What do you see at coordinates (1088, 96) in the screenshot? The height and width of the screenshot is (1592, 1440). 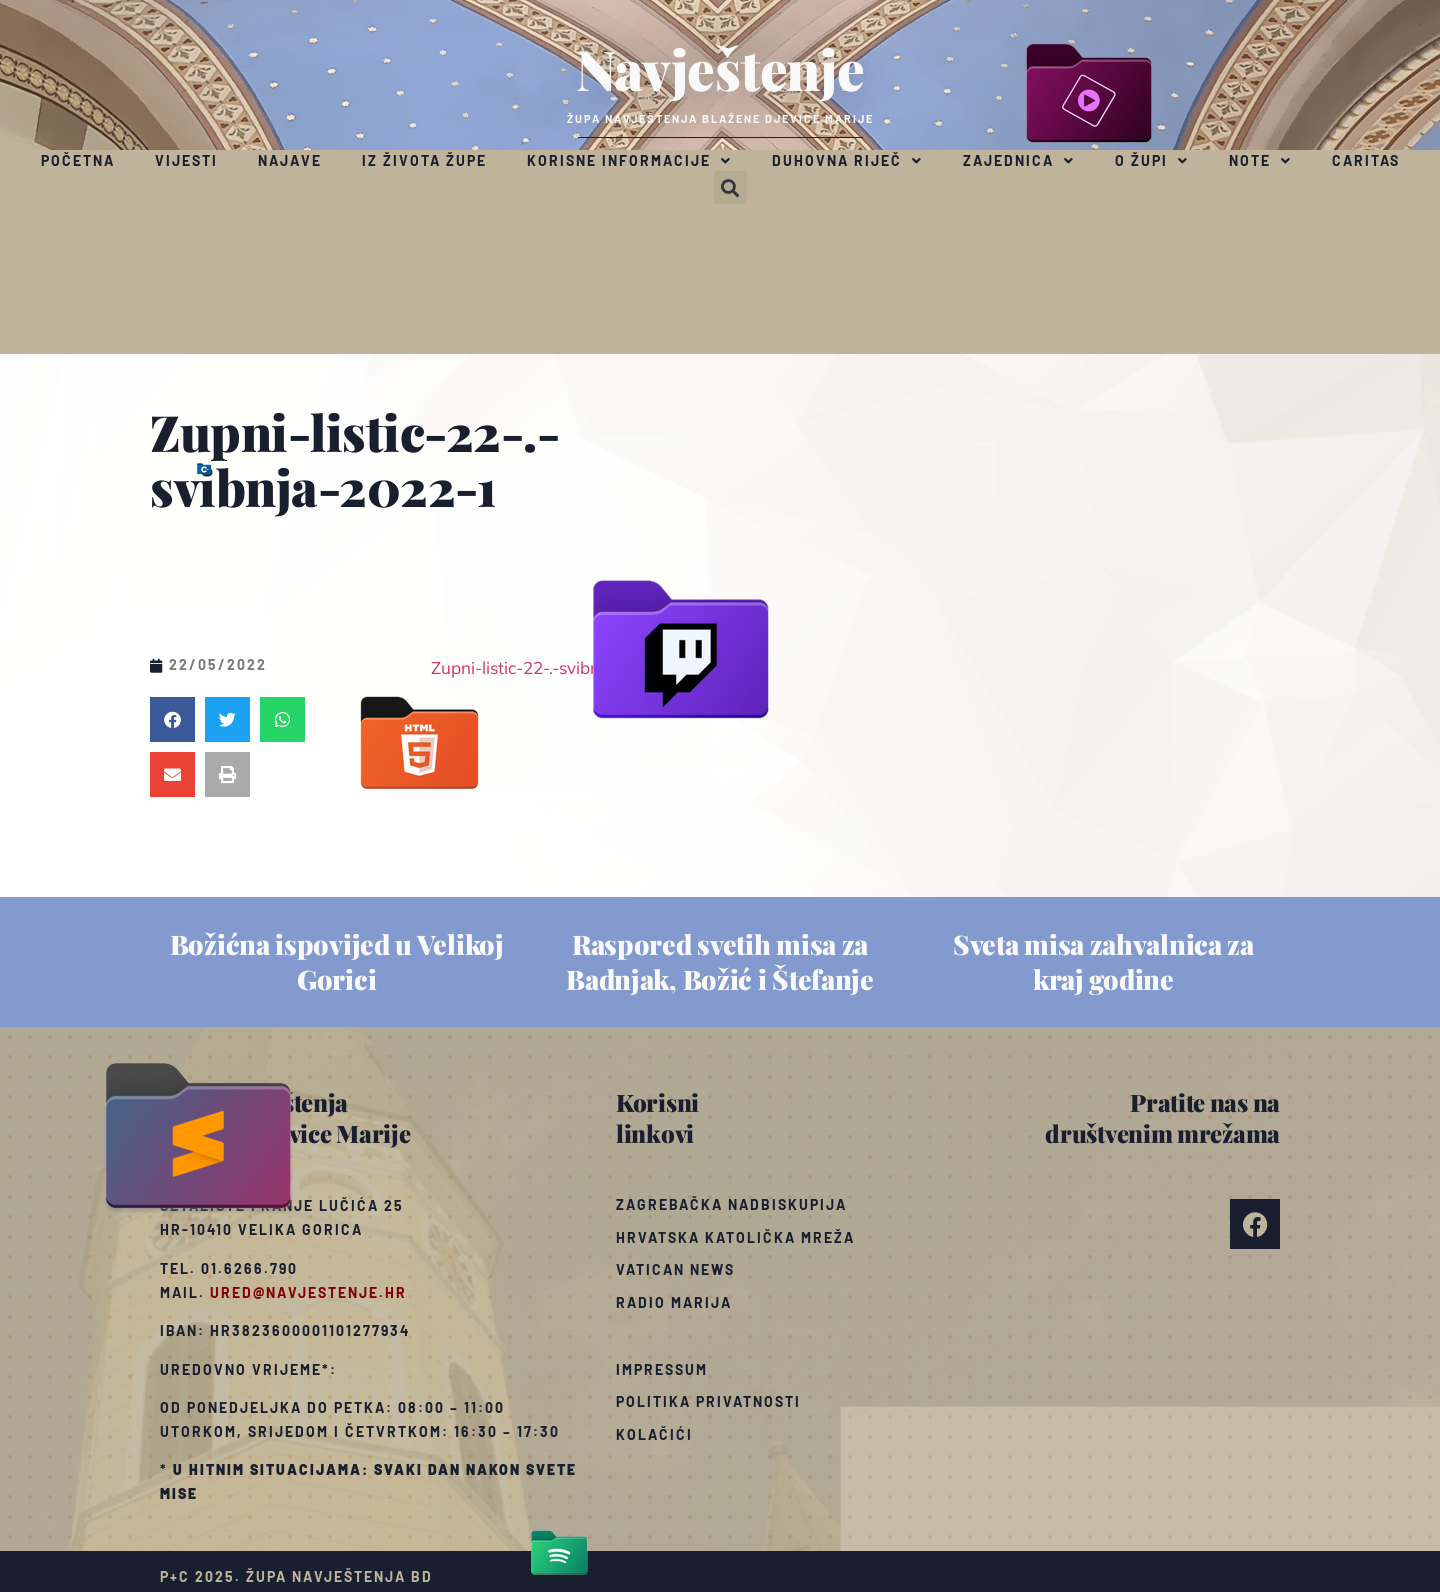 I see `open adobe premiere elements project folder` at bounding box center [1088, 96].